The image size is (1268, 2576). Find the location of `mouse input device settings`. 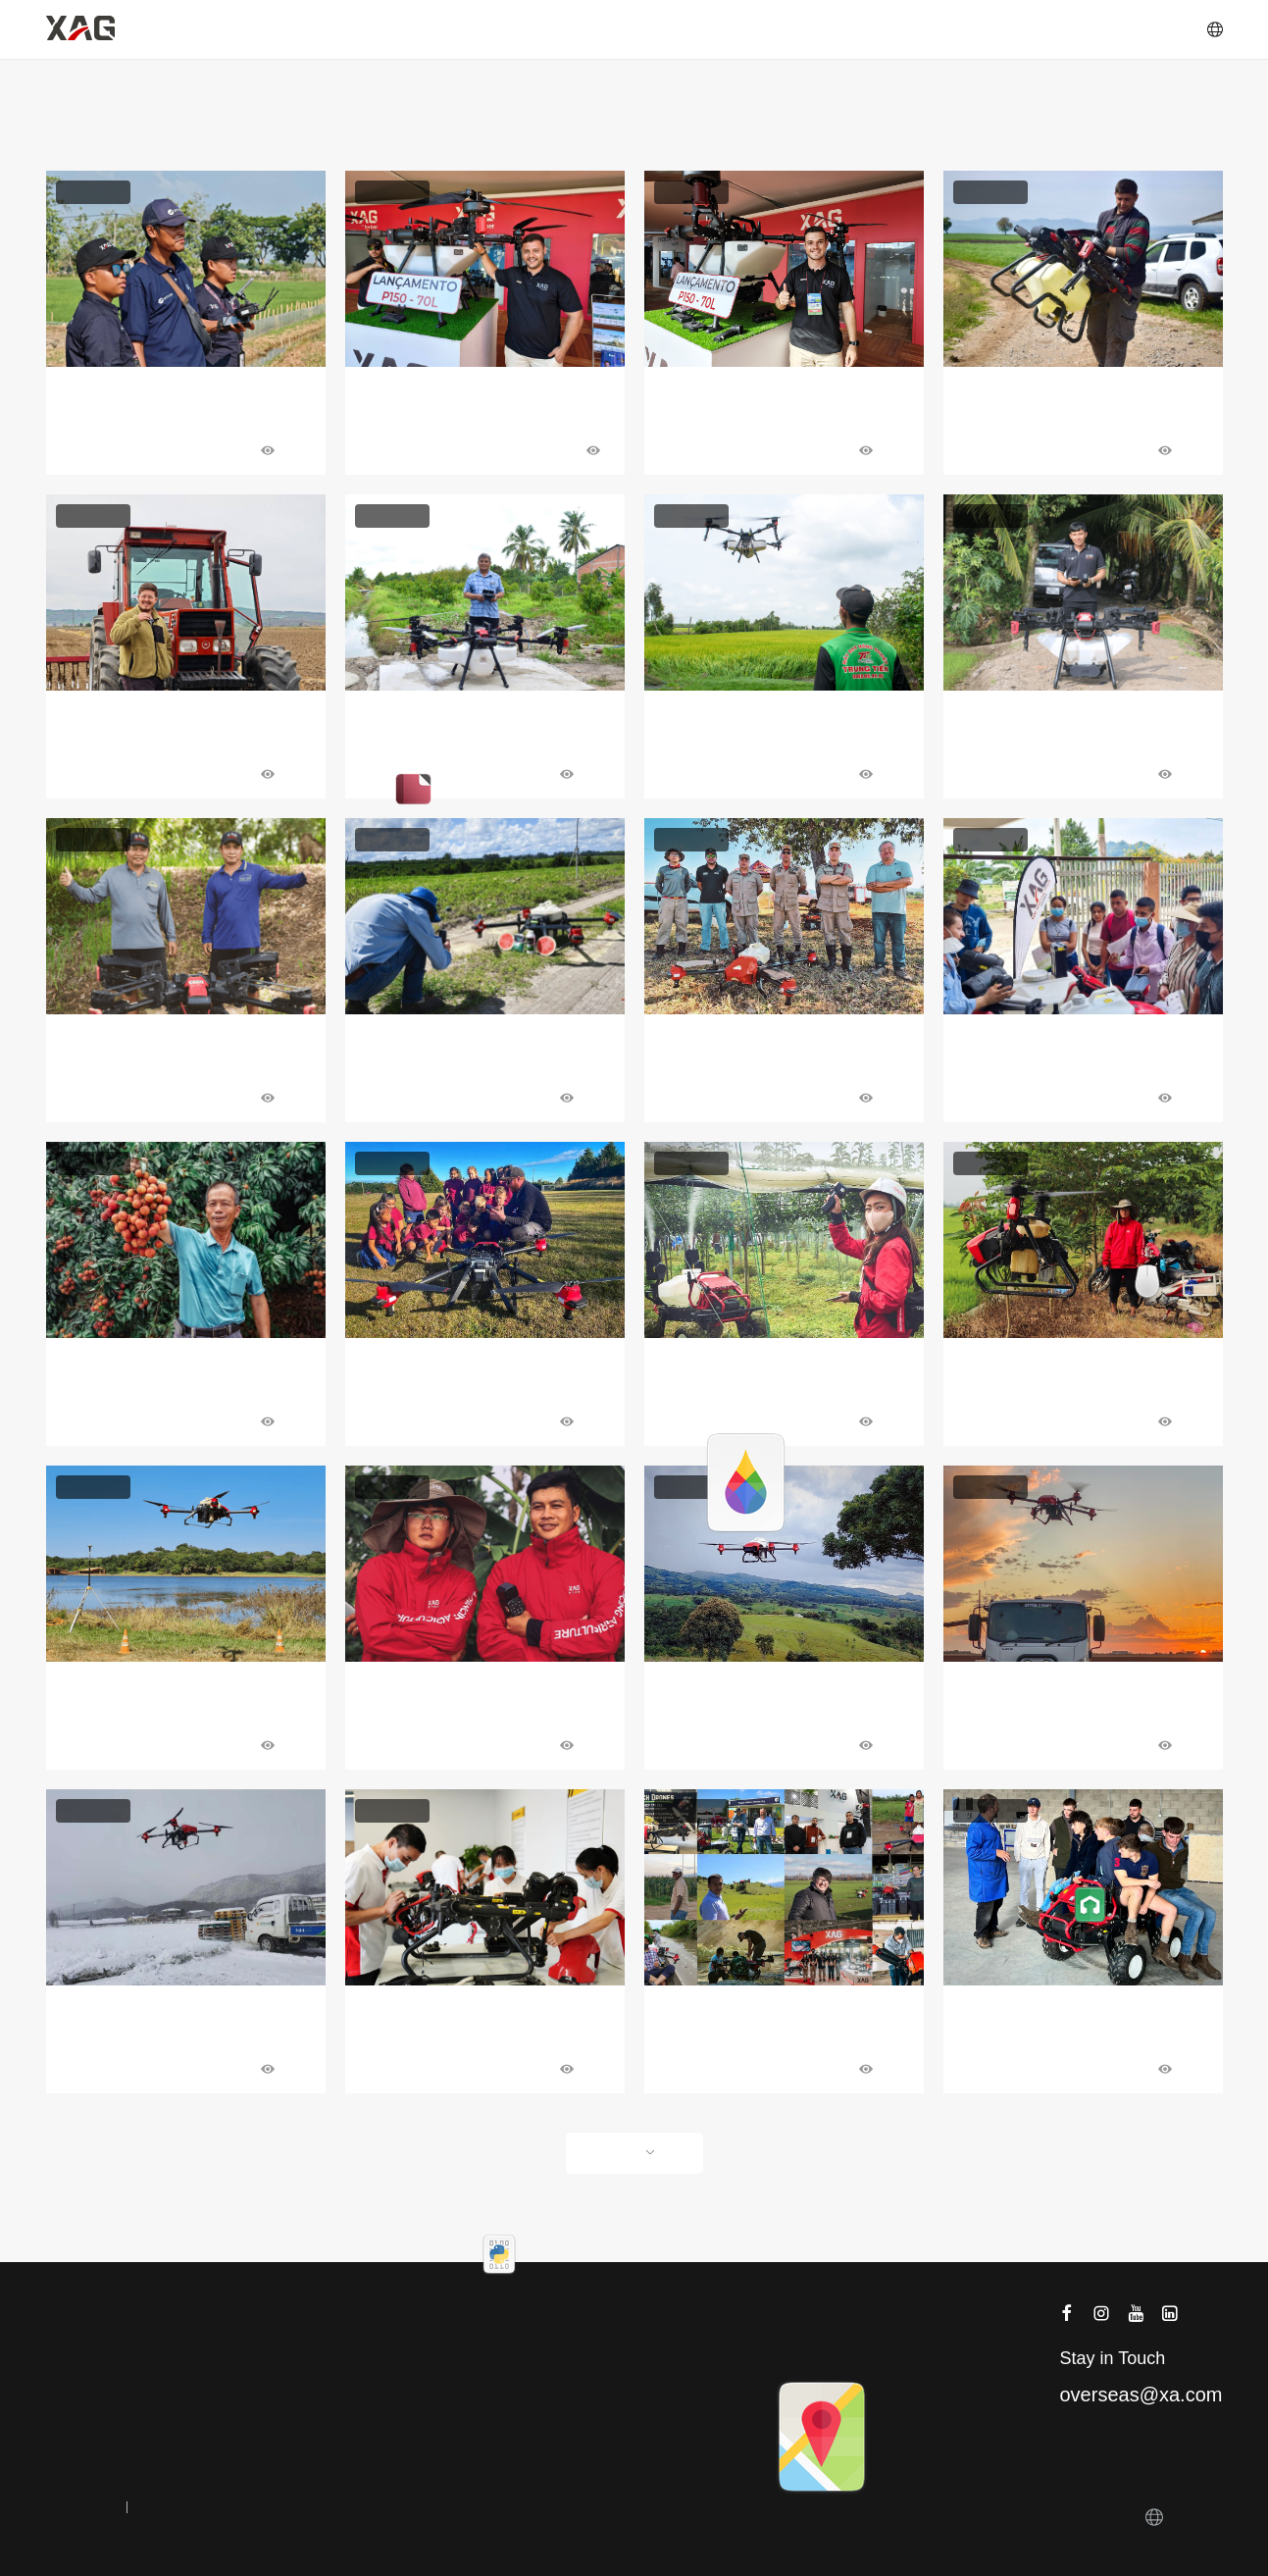

mouse input device settings is located at coordinates (1146, 1281).